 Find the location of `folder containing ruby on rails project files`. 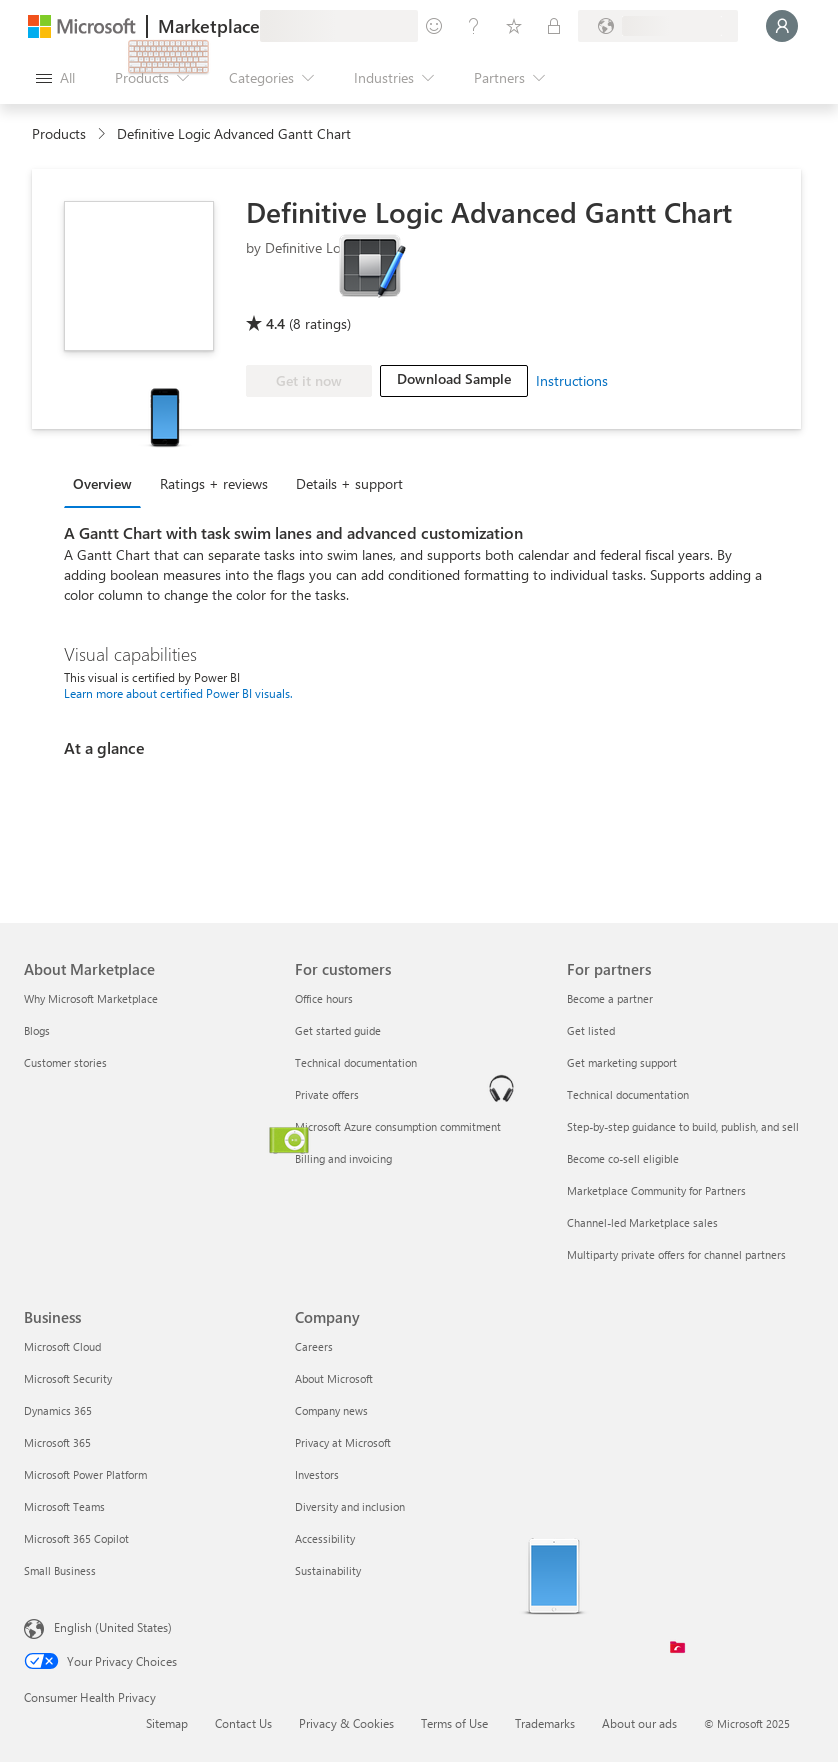

folder containing ruby on rails project files is located at coordinates (677, 1647).